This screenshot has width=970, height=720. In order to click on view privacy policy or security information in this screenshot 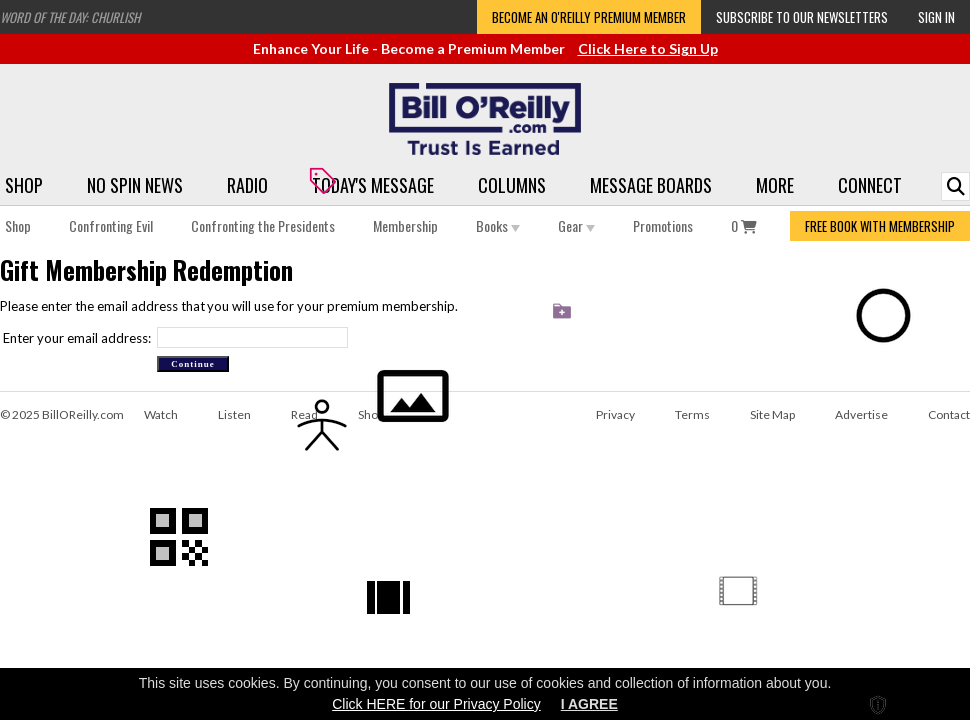, I will do `click(878, 705)`.